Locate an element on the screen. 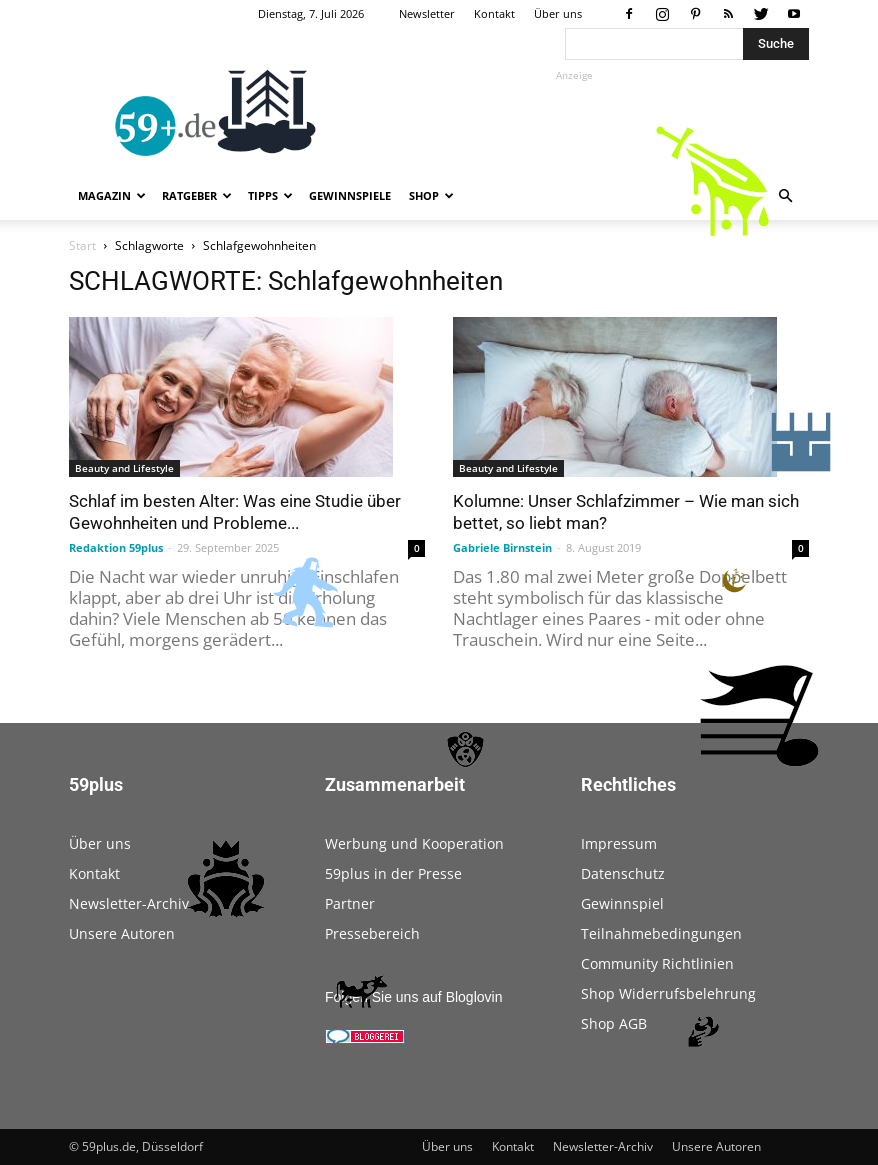  access afterlife or celestial realm in game is located at coordinates (267, 111).